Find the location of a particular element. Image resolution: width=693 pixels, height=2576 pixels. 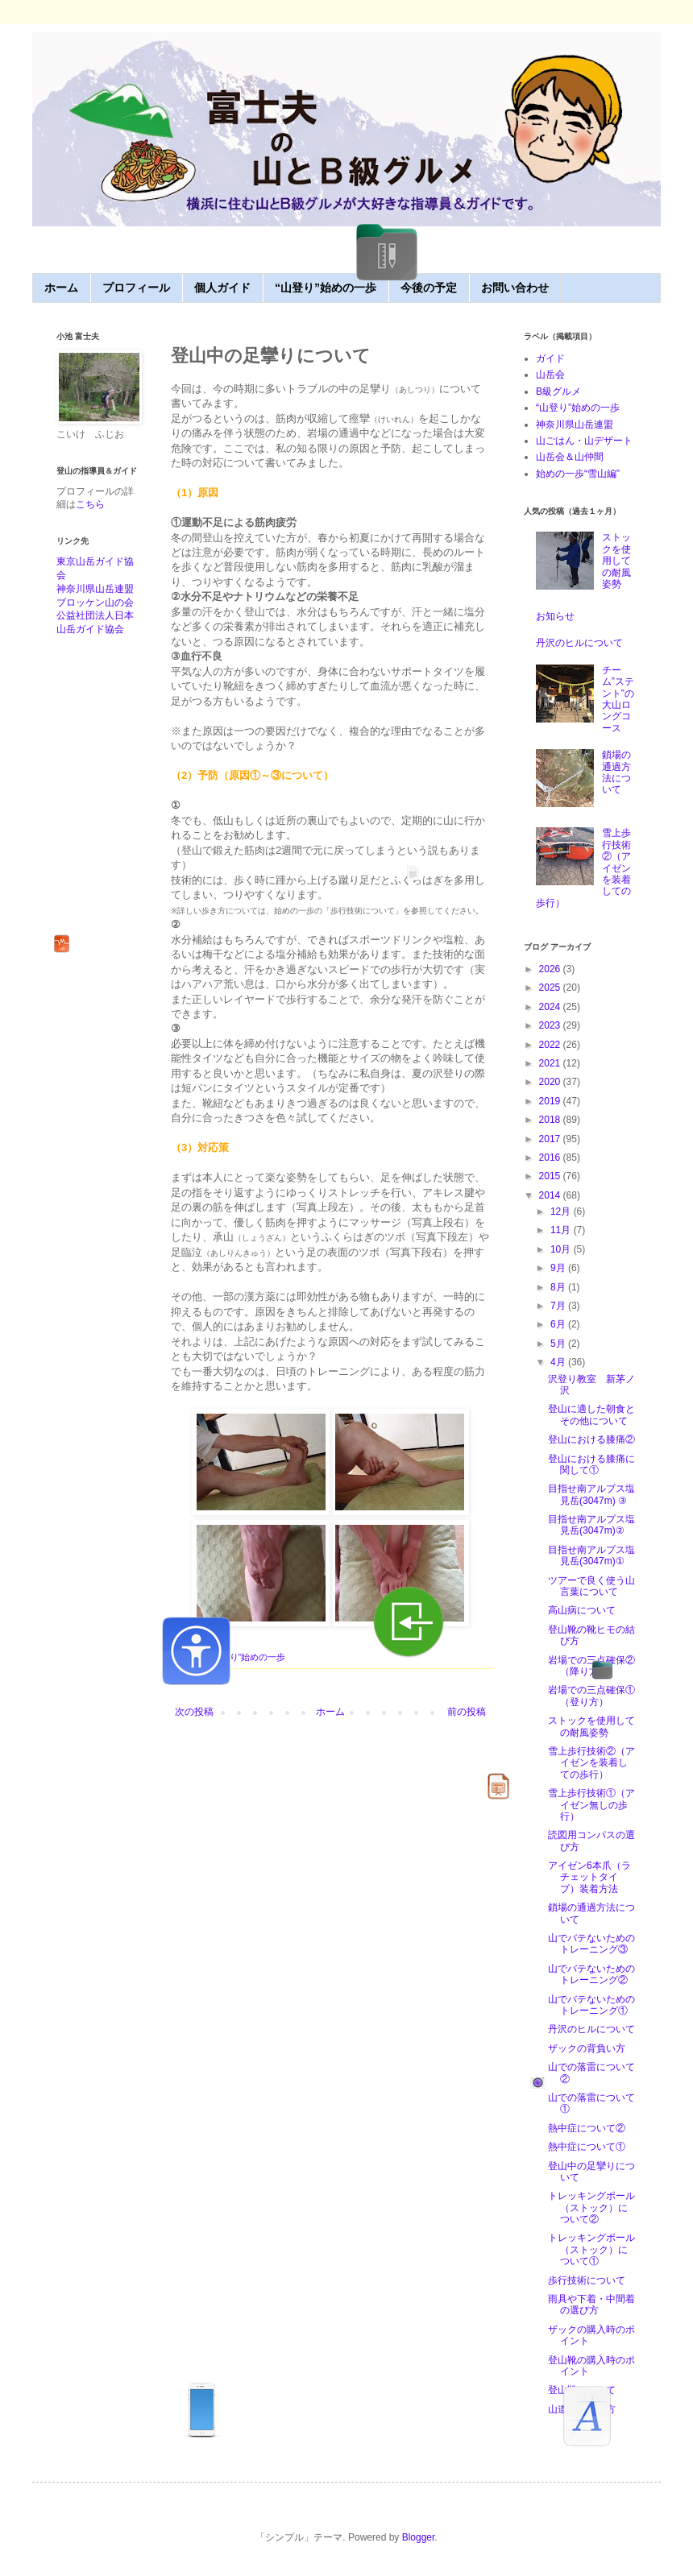

indicates a valid drop target for moving files into this folder is located at coordinates (602, 1669).